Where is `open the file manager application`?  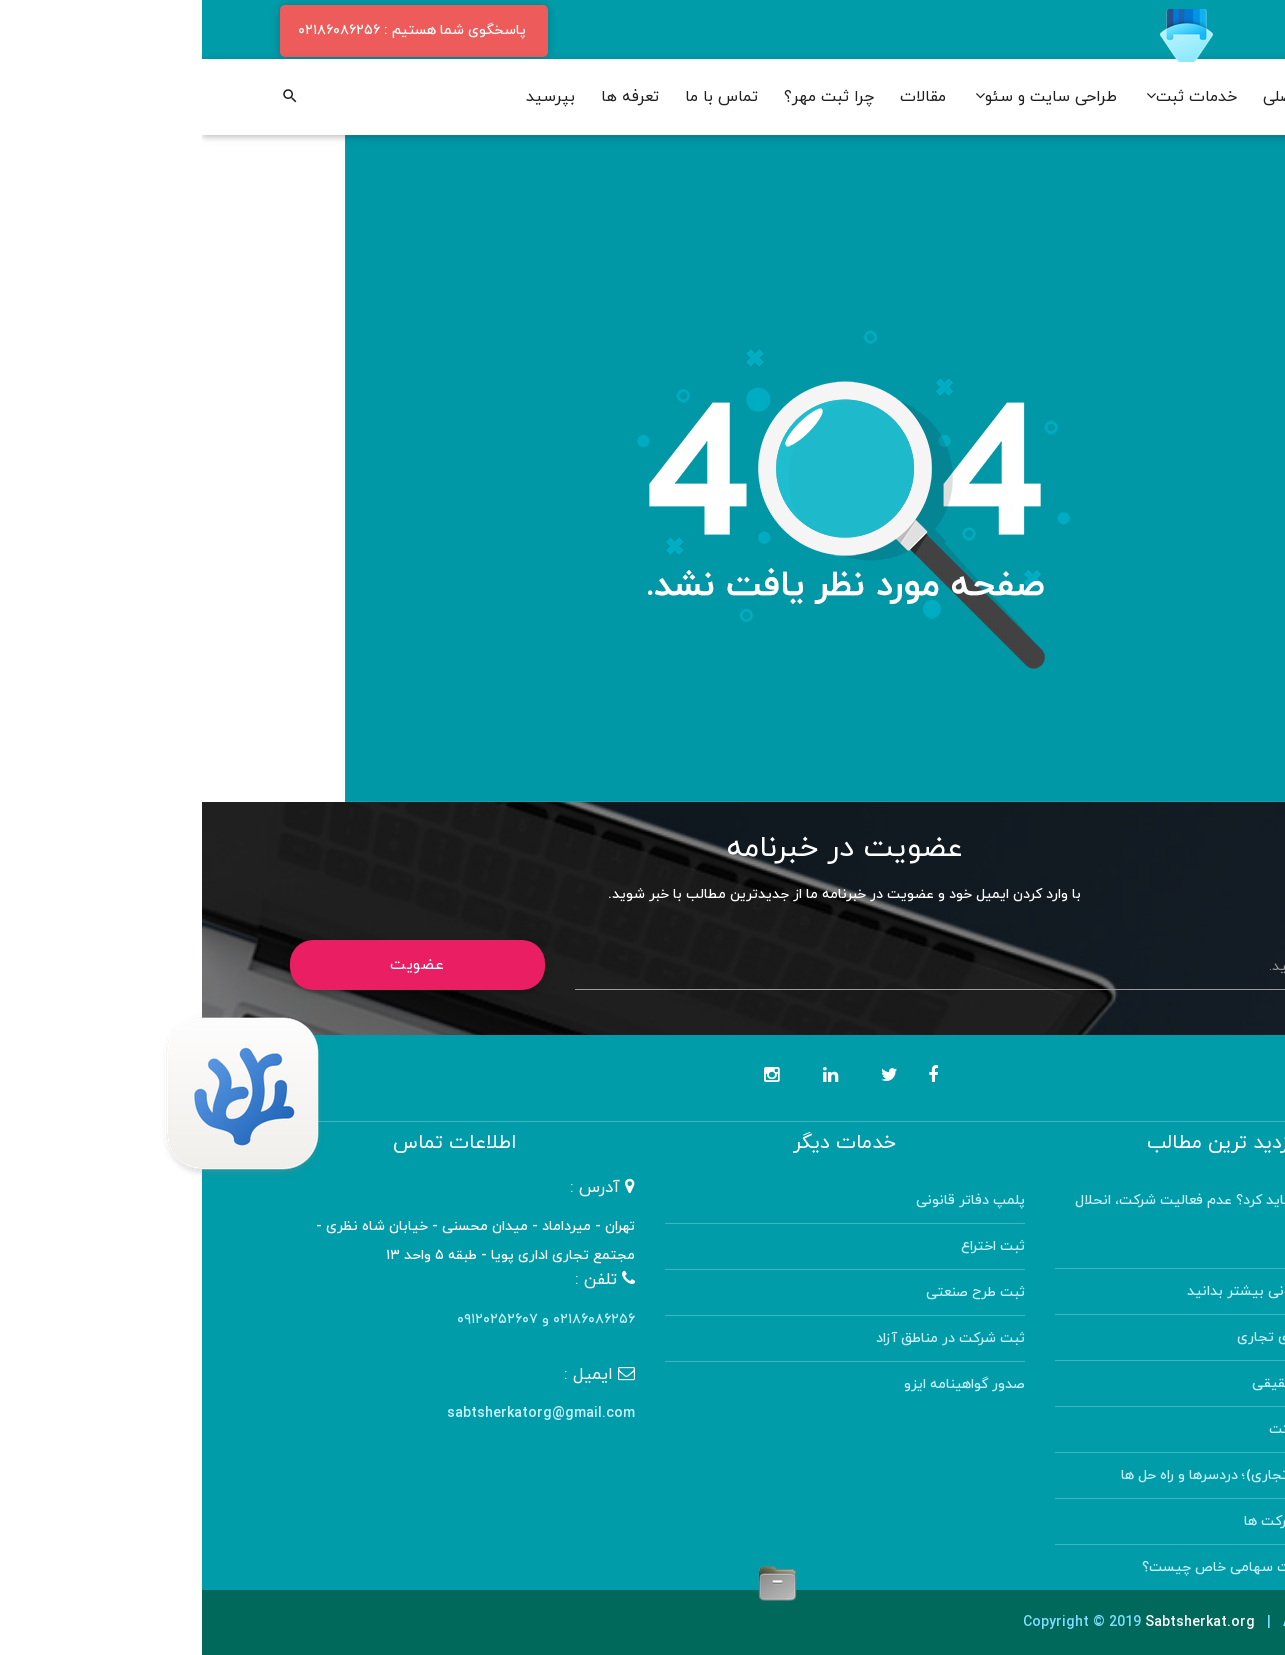
open the file manager application is located at coordinates (777, 1583).